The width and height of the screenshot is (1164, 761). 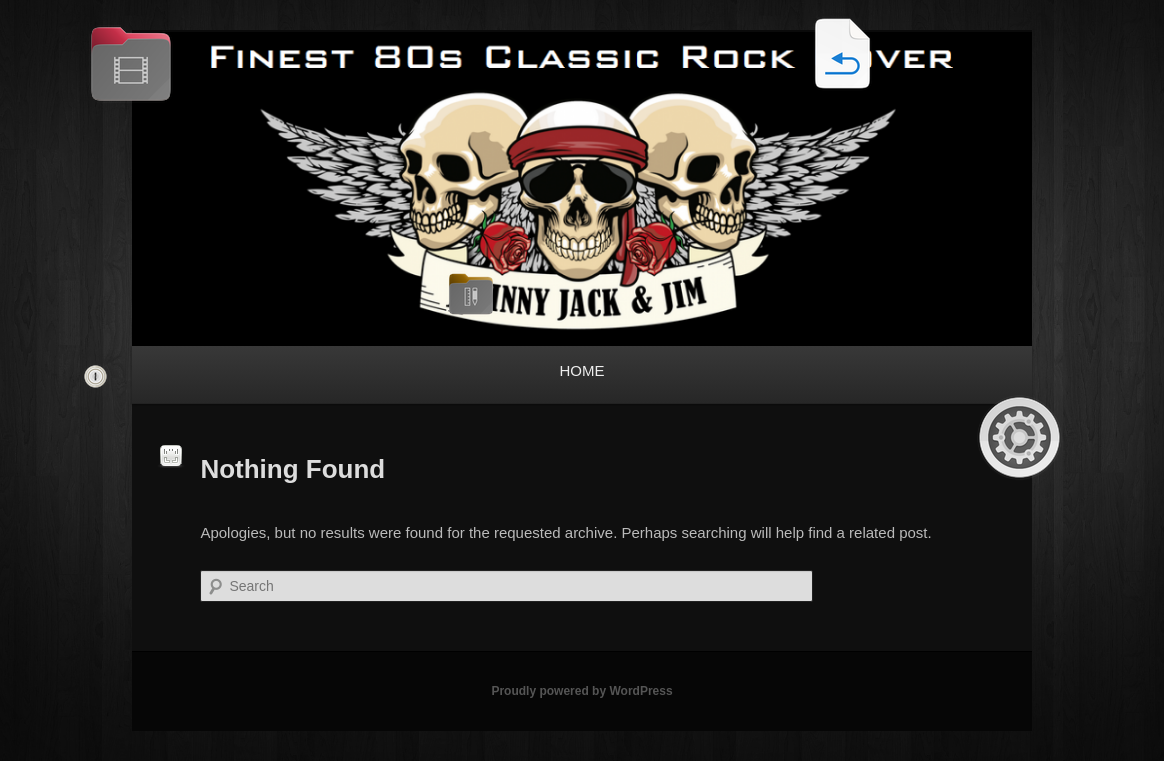 What do you see at coordinates (471, 294) in the screenshot?
I see `open templates folder` at bounding box center [471, 294].